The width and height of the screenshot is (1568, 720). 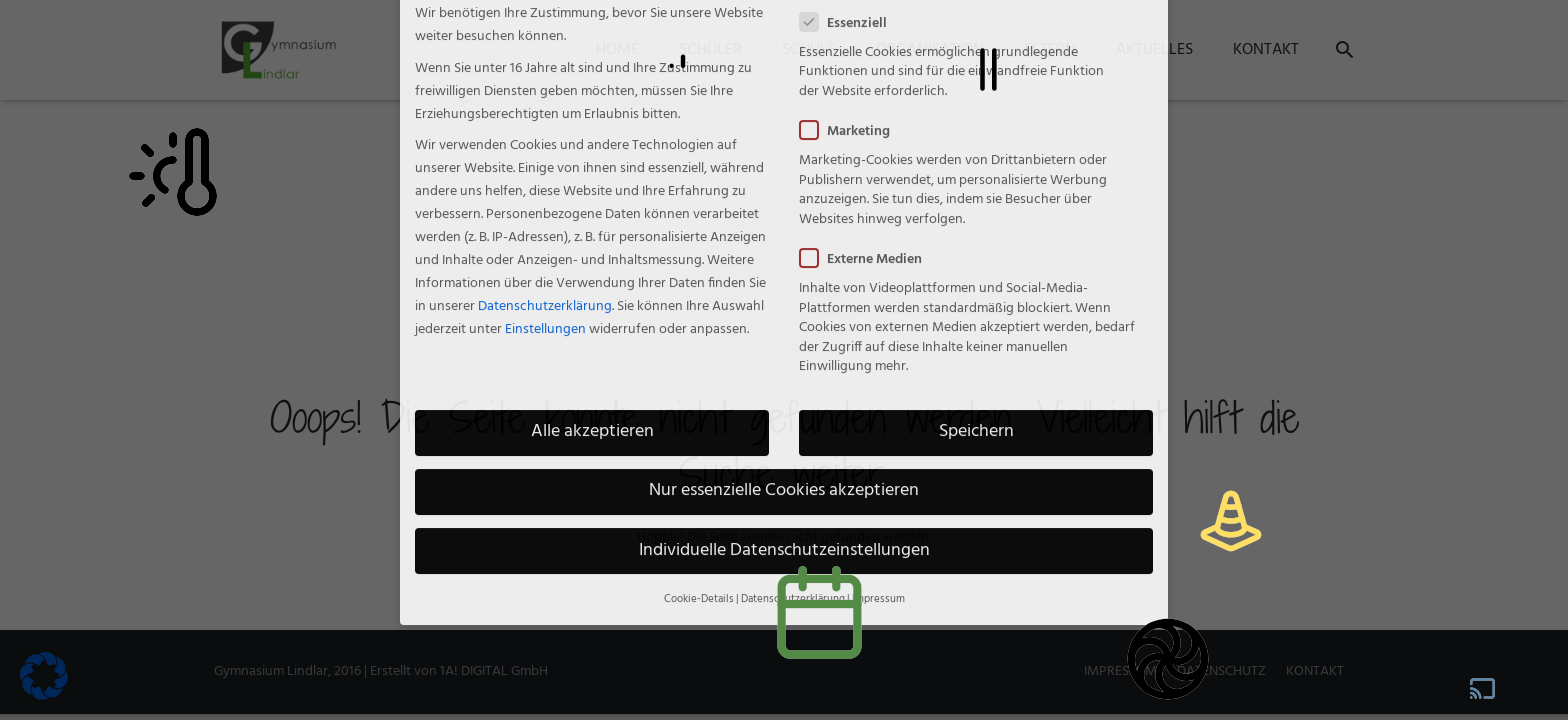 What do you see at coordinates (1482, 688) in the screenshot?
I see `cast media to a nearby device` at bounding box center [1482, 688].